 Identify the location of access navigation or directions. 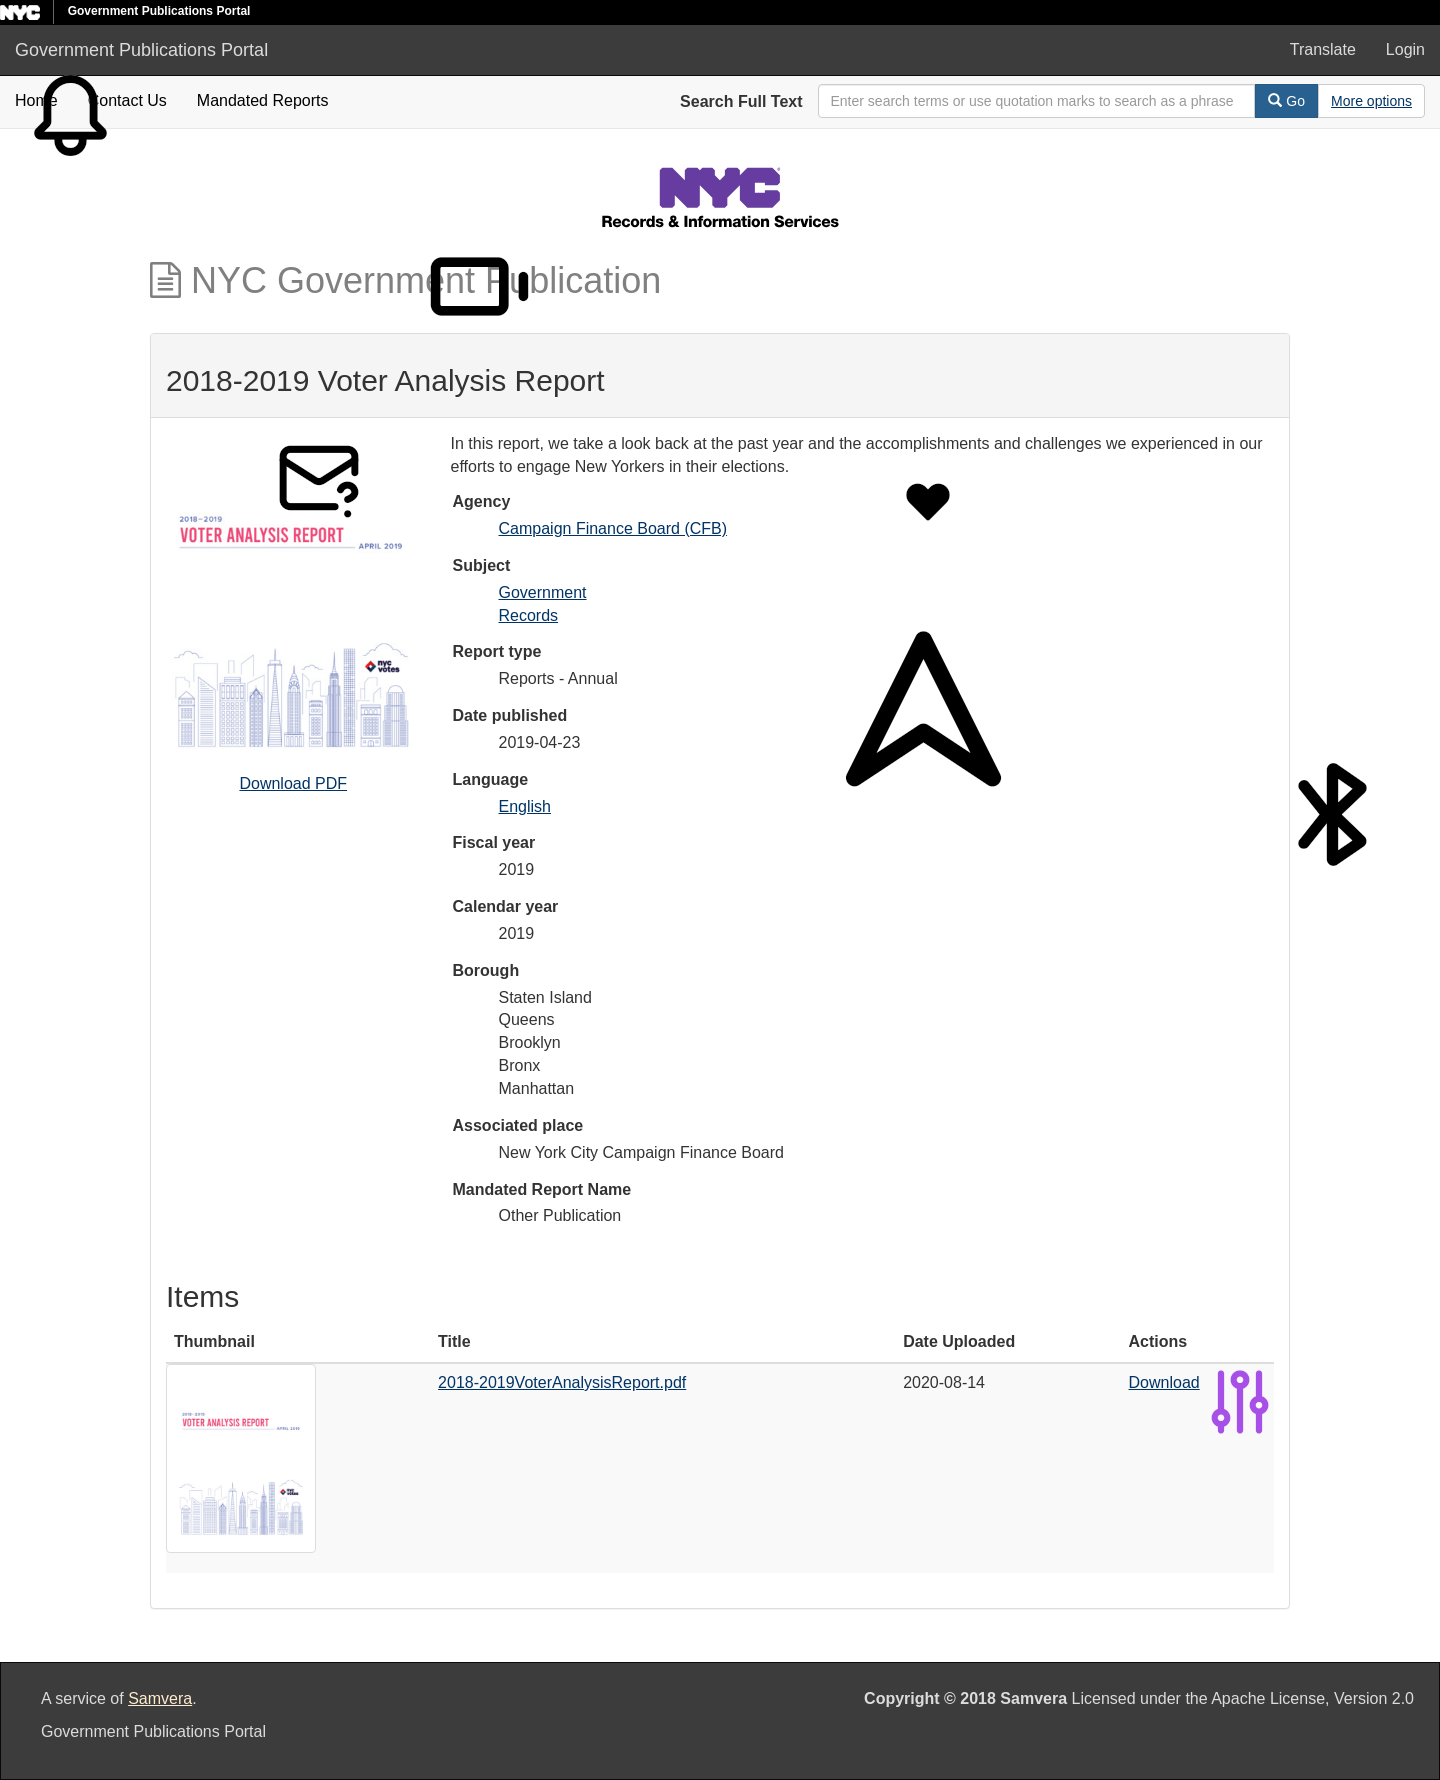
(923, 717).